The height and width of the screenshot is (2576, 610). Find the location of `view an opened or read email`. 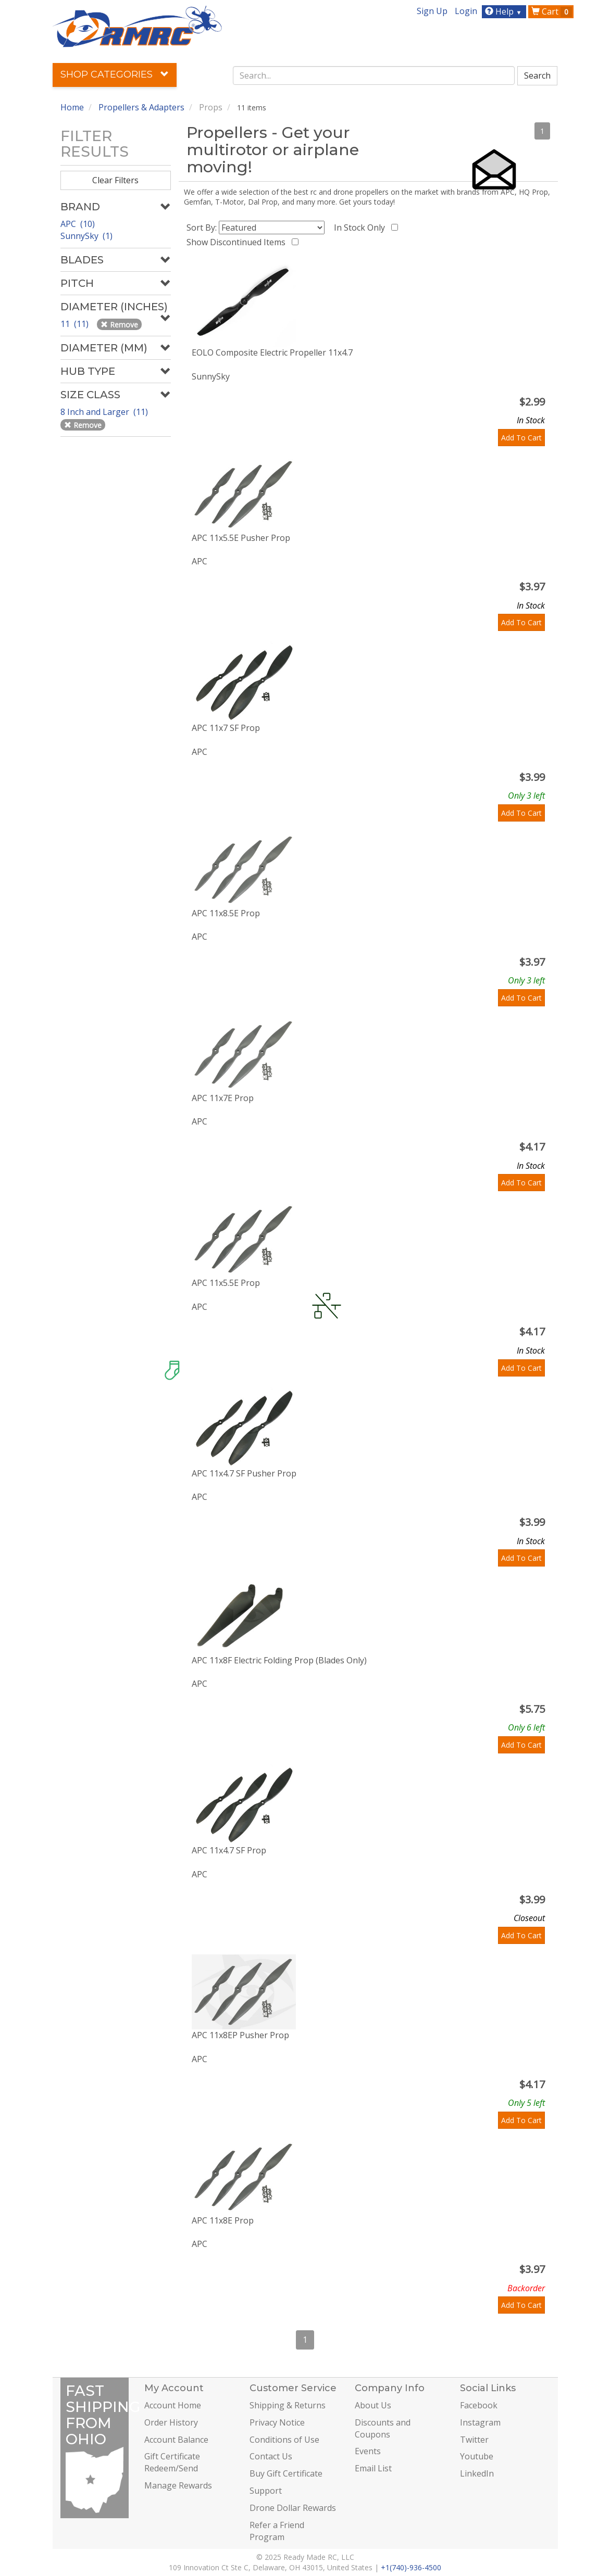

view an opened or read email is located at coordinates (494, 171).